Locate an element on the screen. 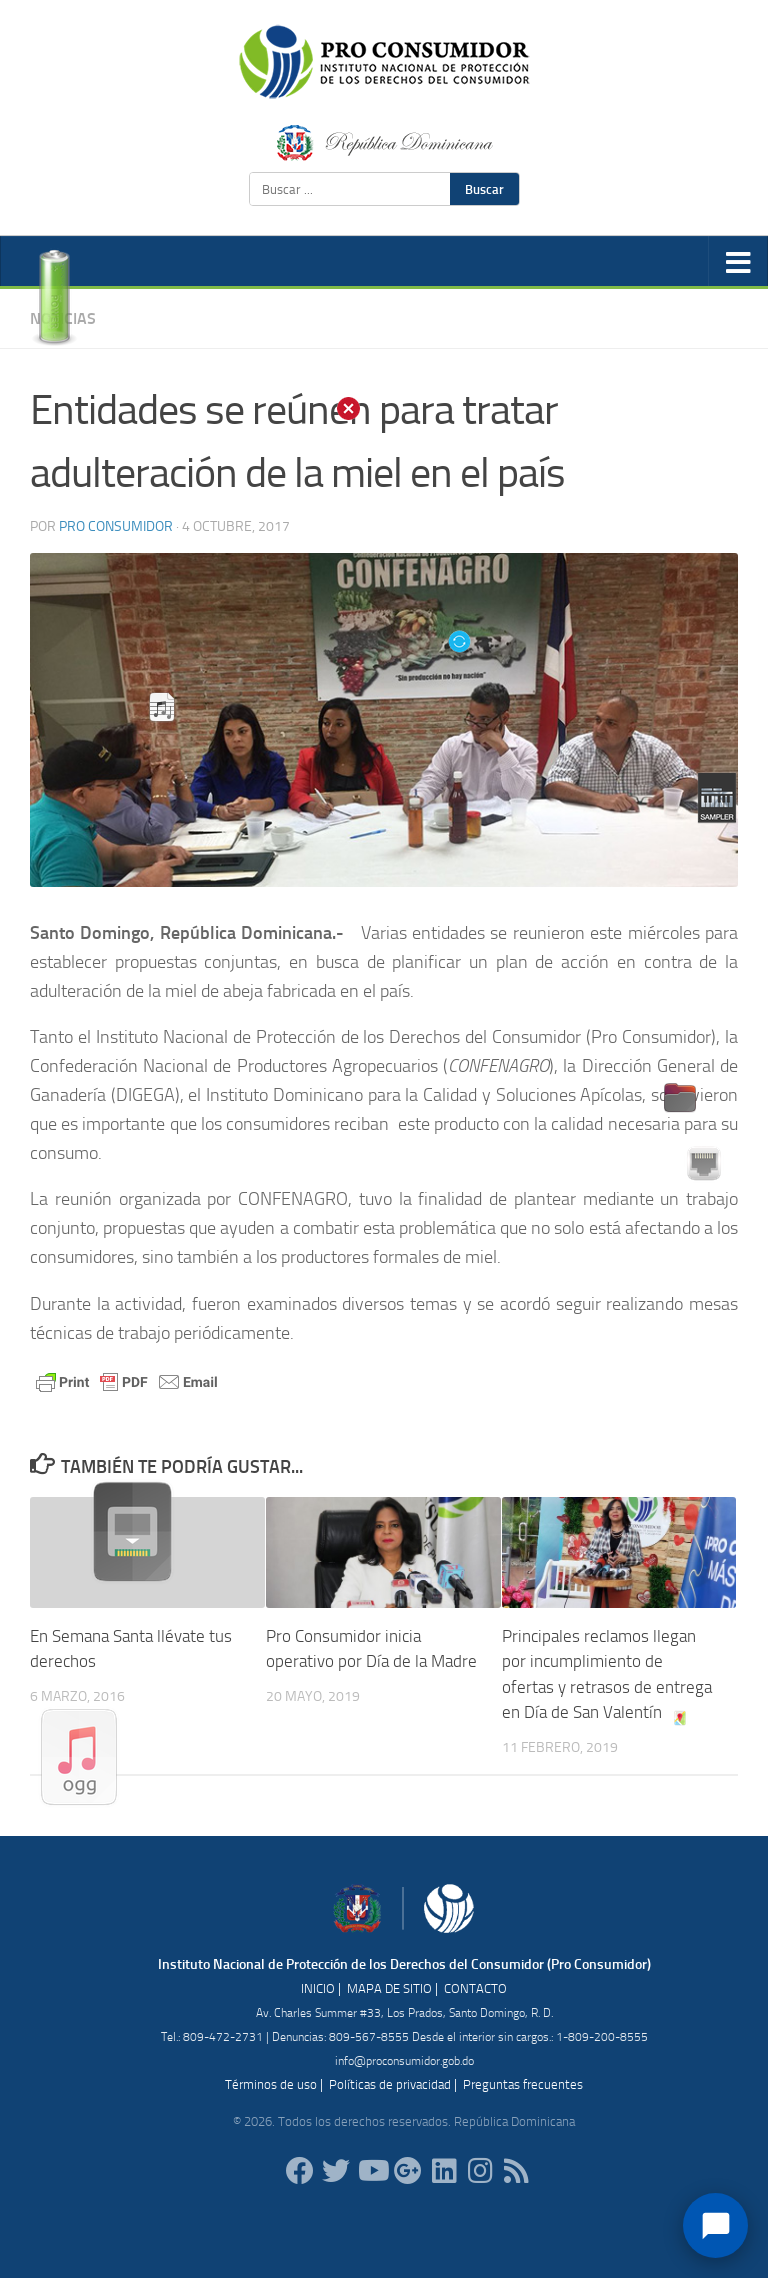 Image resolution: width=768 pixels, height=2278 pixels. indicates a folder is ready to accept a dragged item is located at coordinates (680, 1097).